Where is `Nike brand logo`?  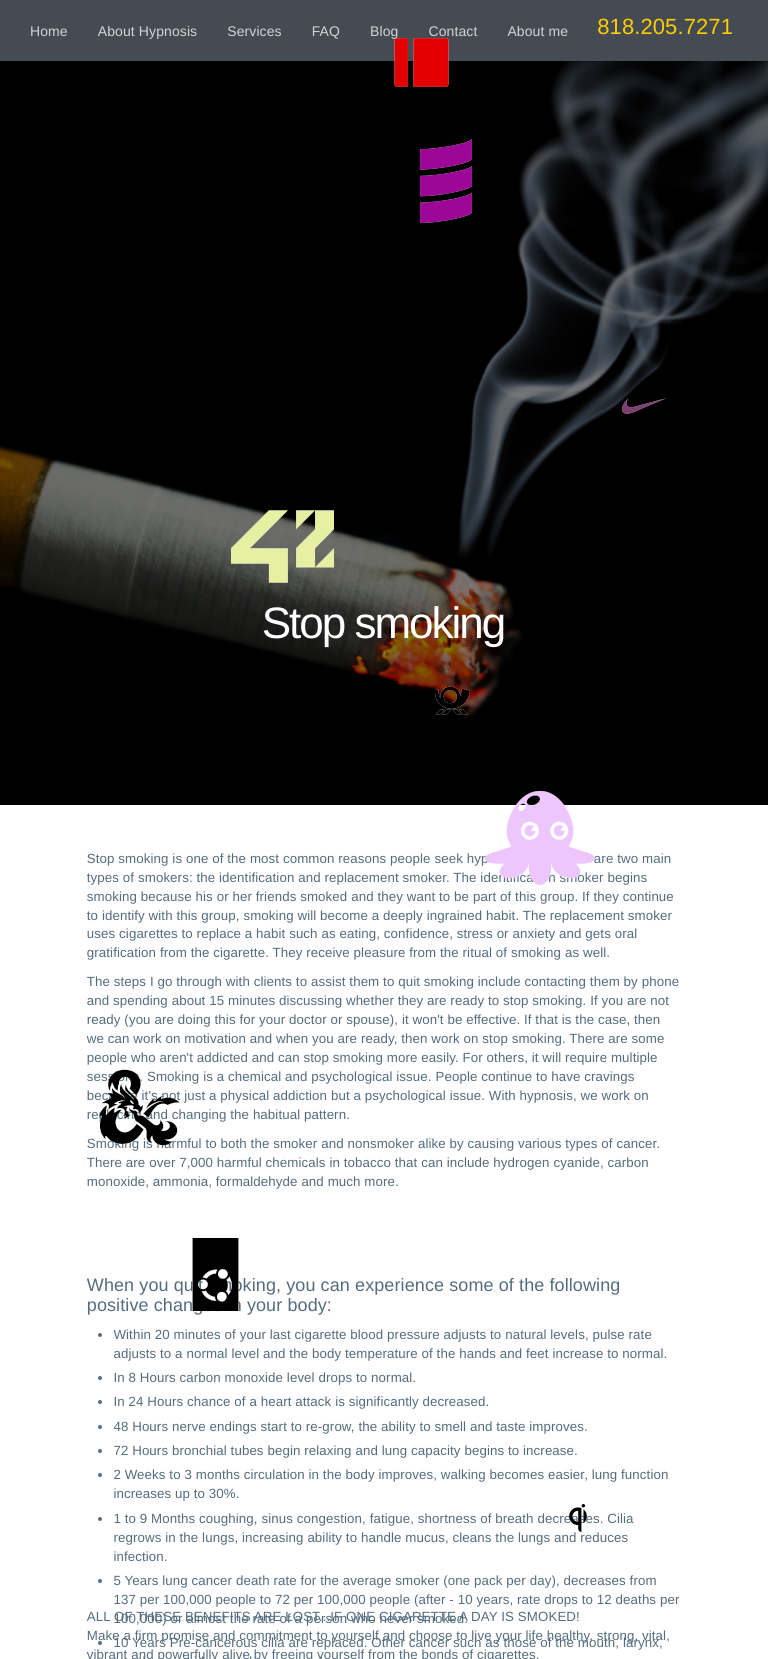
Nike brand logo is located at coordinates (644, 406).